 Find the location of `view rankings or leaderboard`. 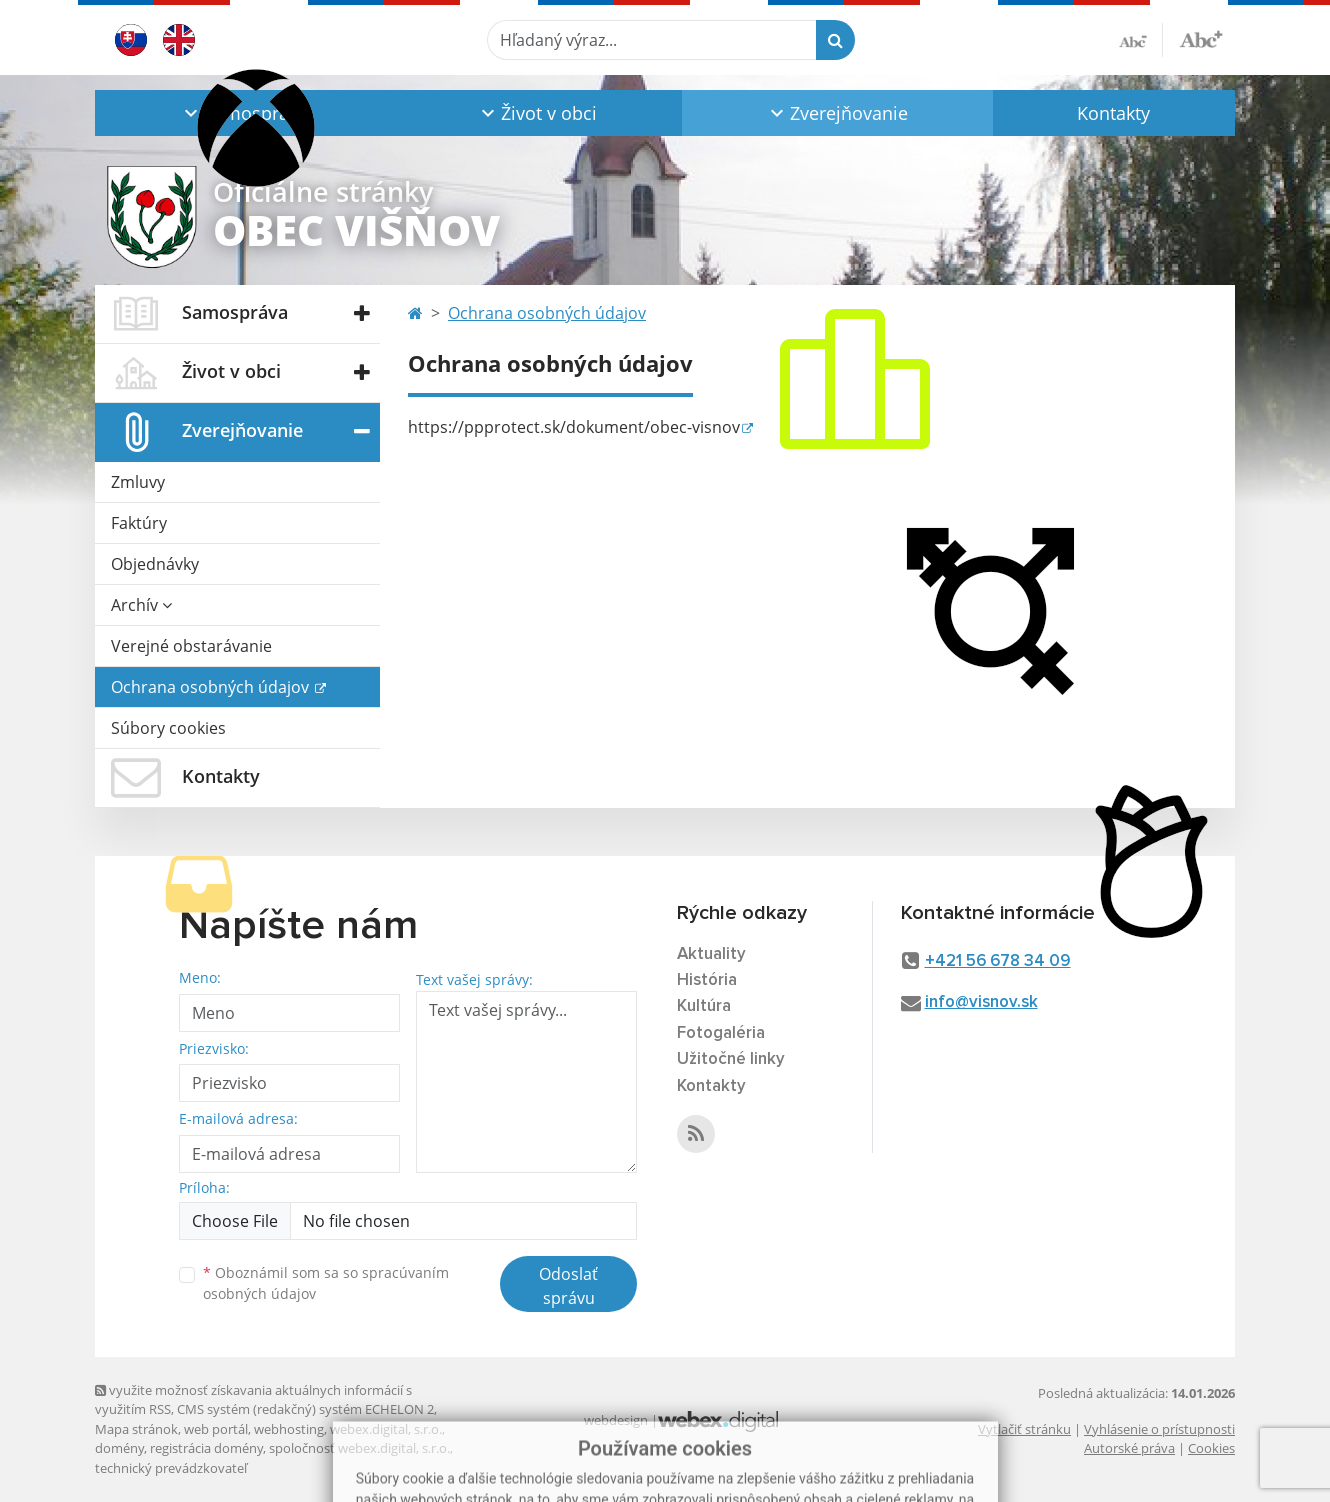

view rankings or leaderboard is located at coordinates (855, 379).